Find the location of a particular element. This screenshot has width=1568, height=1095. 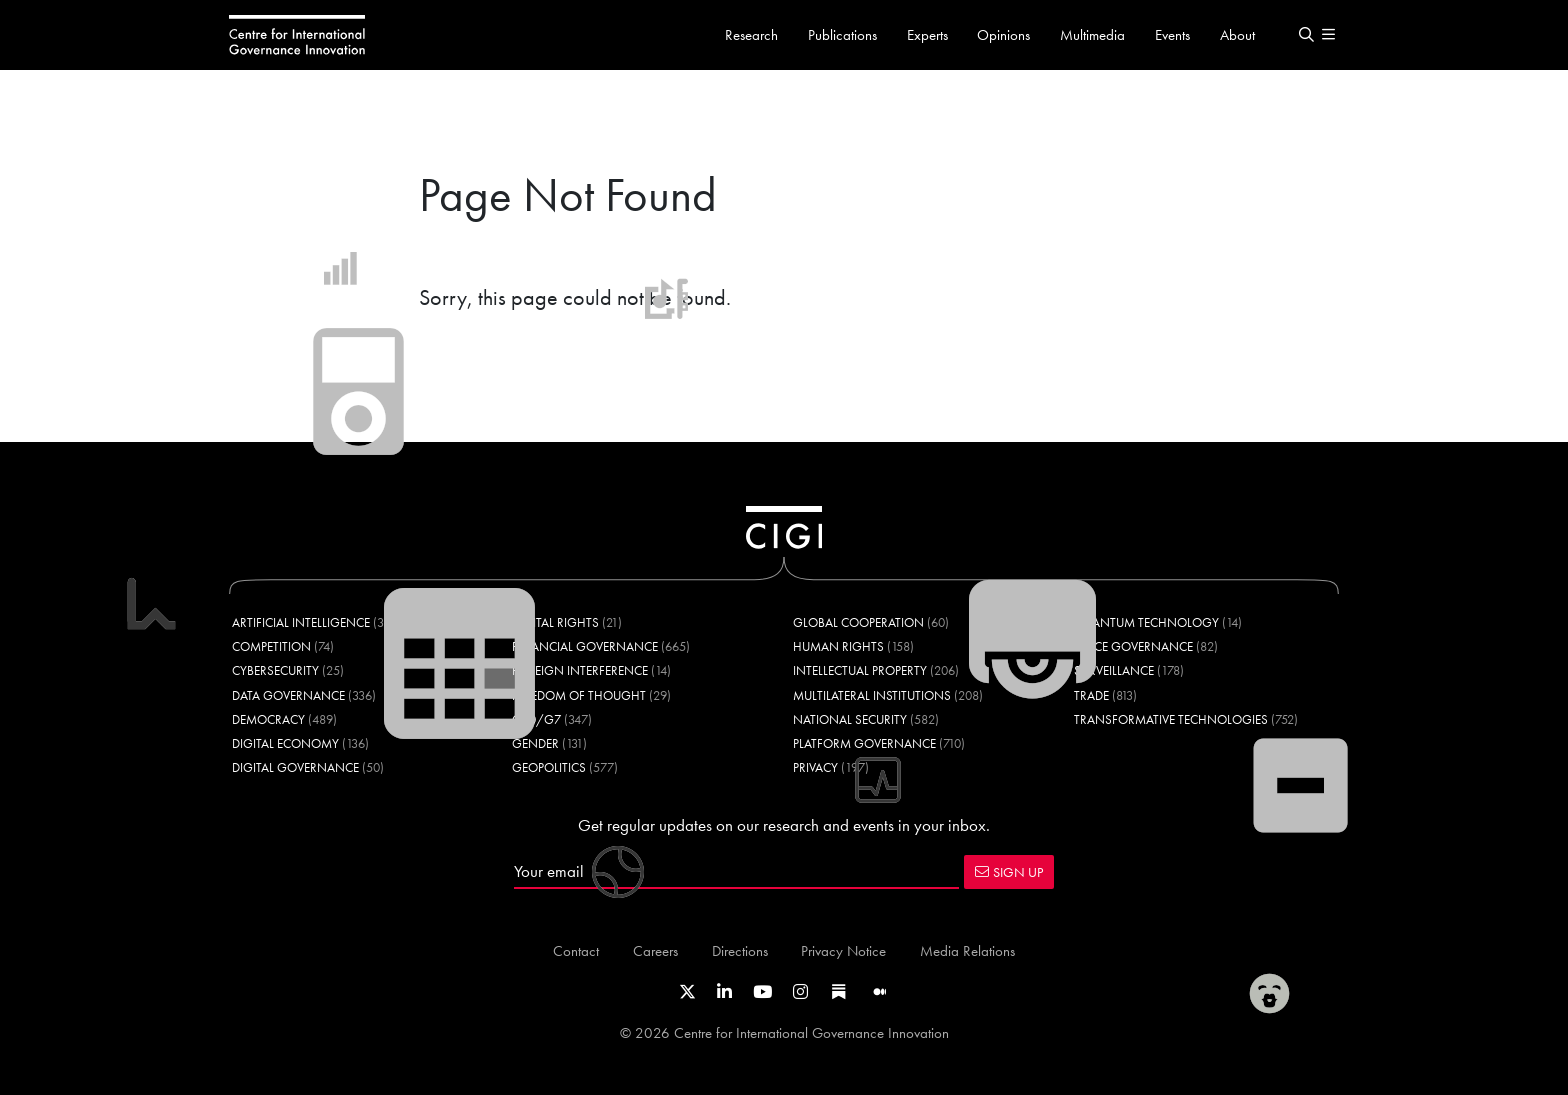

launch the nibbles snake game is located at coordinates (151, 605).